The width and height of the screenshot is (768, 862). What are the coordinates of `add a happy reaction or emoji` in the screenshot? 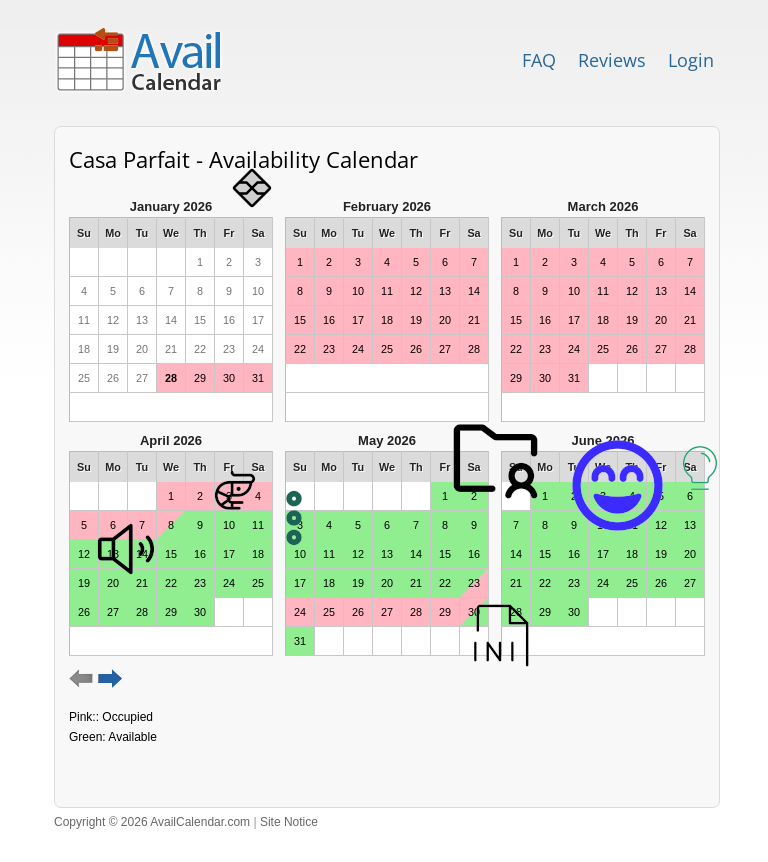 It's located at (617, 485).